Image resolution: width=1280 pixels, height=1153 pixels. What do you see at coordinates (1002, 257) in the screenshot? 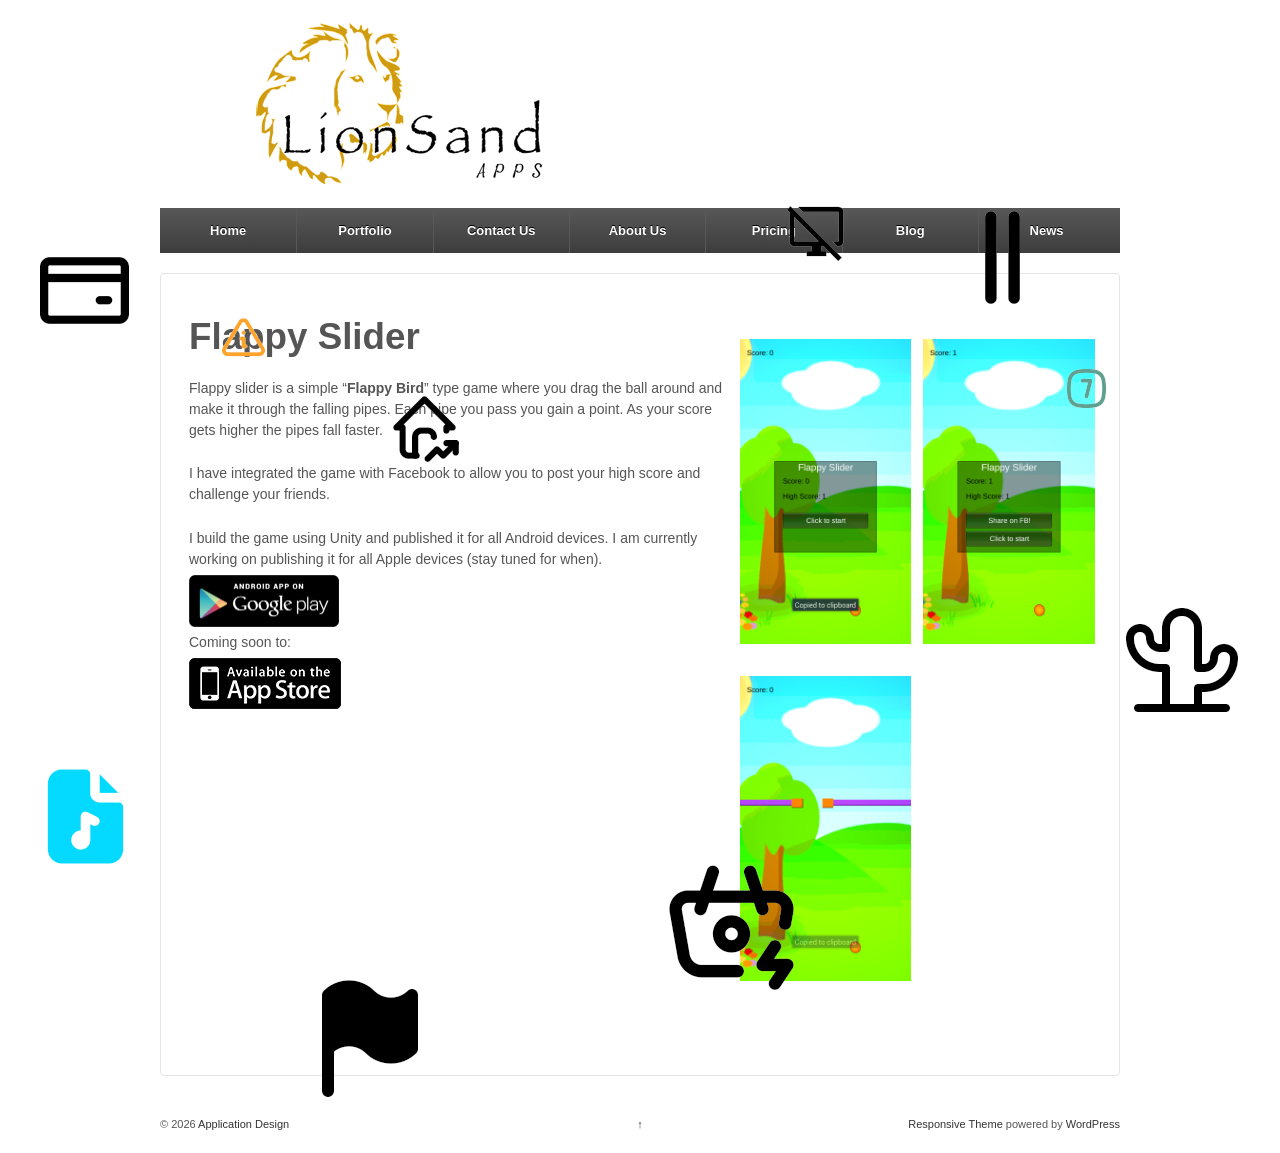
I see `indicates a count of two items` at bounding box center [1002, 257].